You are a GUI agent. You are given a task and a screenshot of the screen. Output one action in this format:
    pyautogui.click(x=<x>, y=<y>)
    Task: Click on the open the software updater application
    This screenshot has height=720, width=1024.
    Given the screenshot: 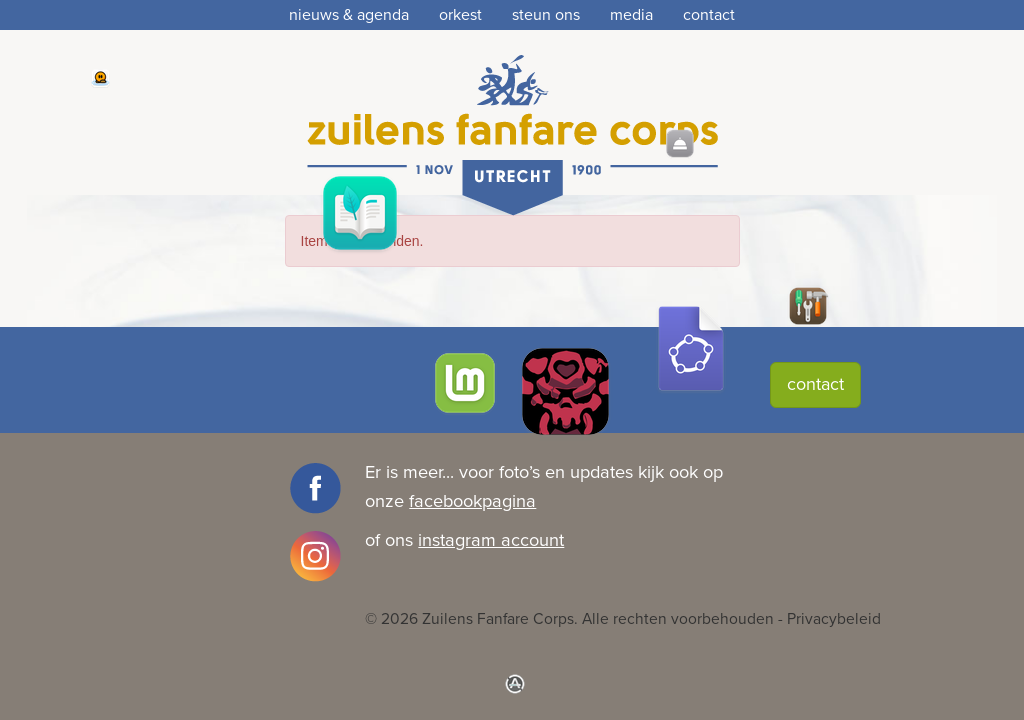 What is the action you would take?
    pyautogui.click(x=515, y=684)
    